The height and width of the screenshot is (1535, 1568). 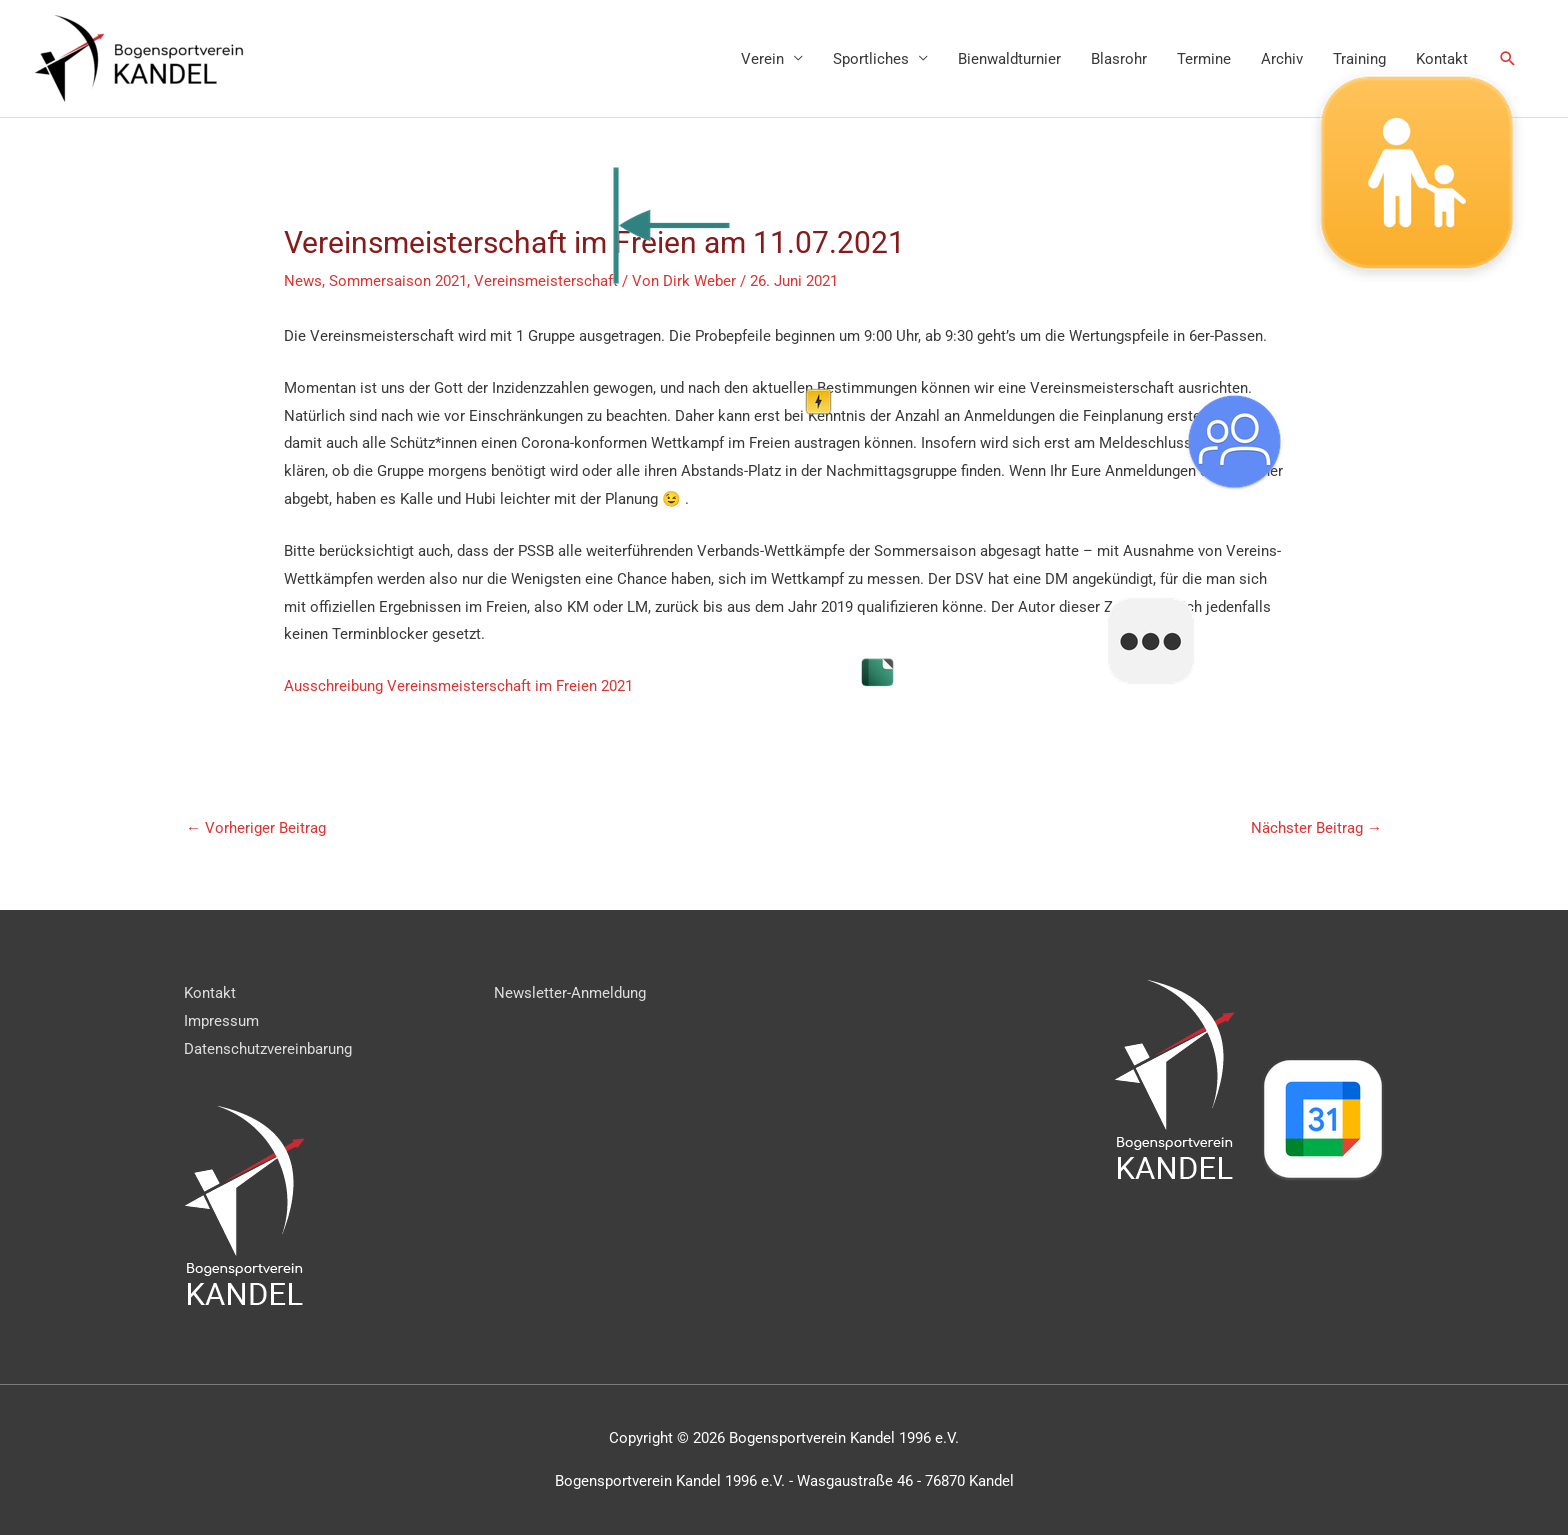 What do you see at coordinates (818, 401) in the screenshot?
I see `access power and battery settings` at bounding box center [818, 401].